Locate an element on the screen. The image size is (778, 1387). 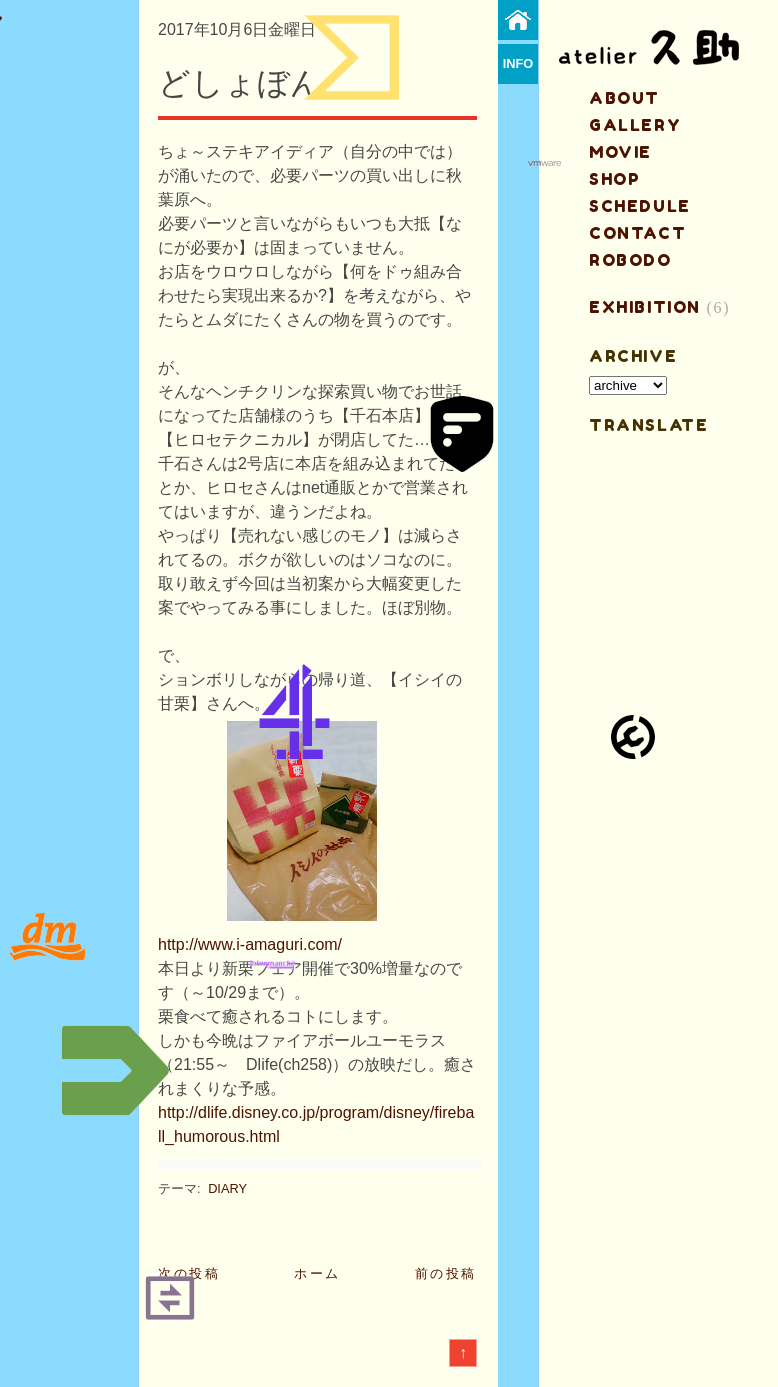
exchange or swap currencies is located at coordinates (170, 1298).